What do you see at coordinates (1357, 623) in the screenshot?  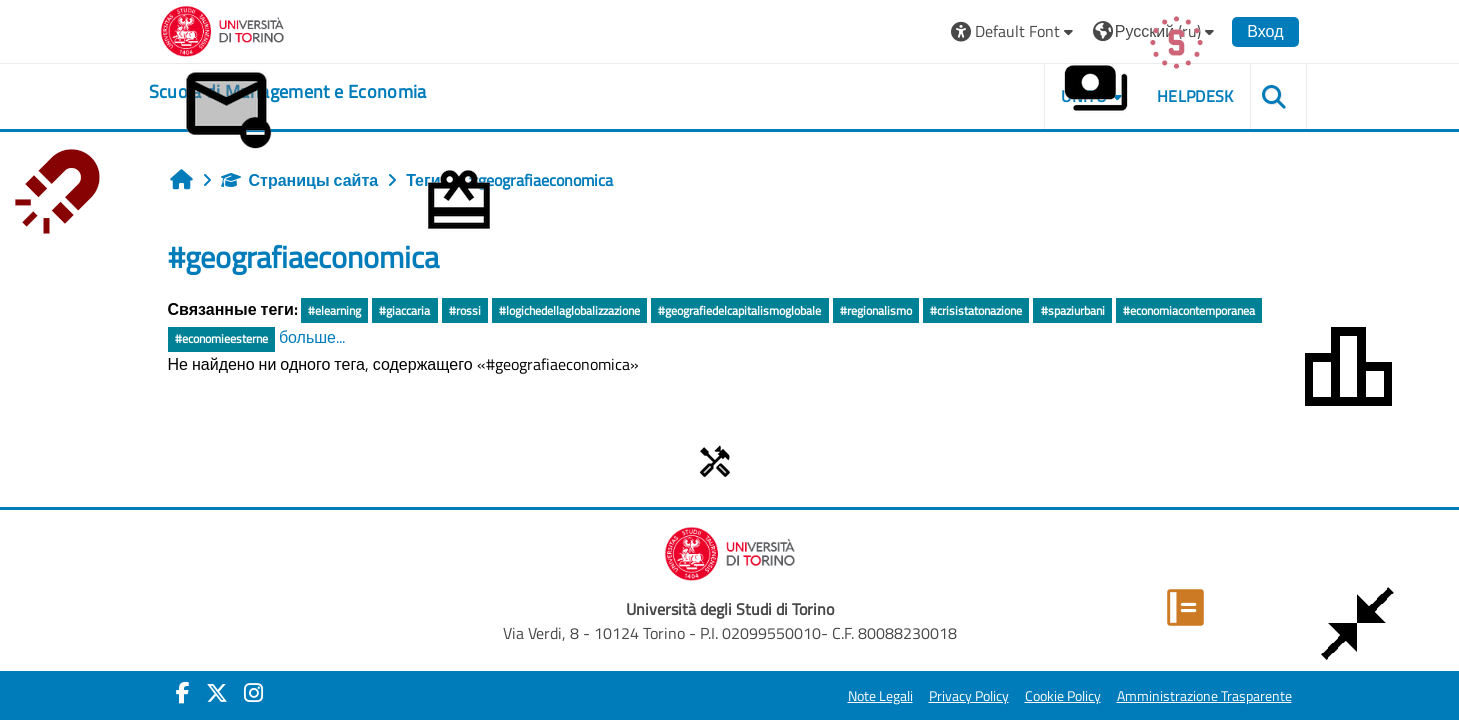 I see `exit fullscreen mode` at bounding box center [1357, 623].